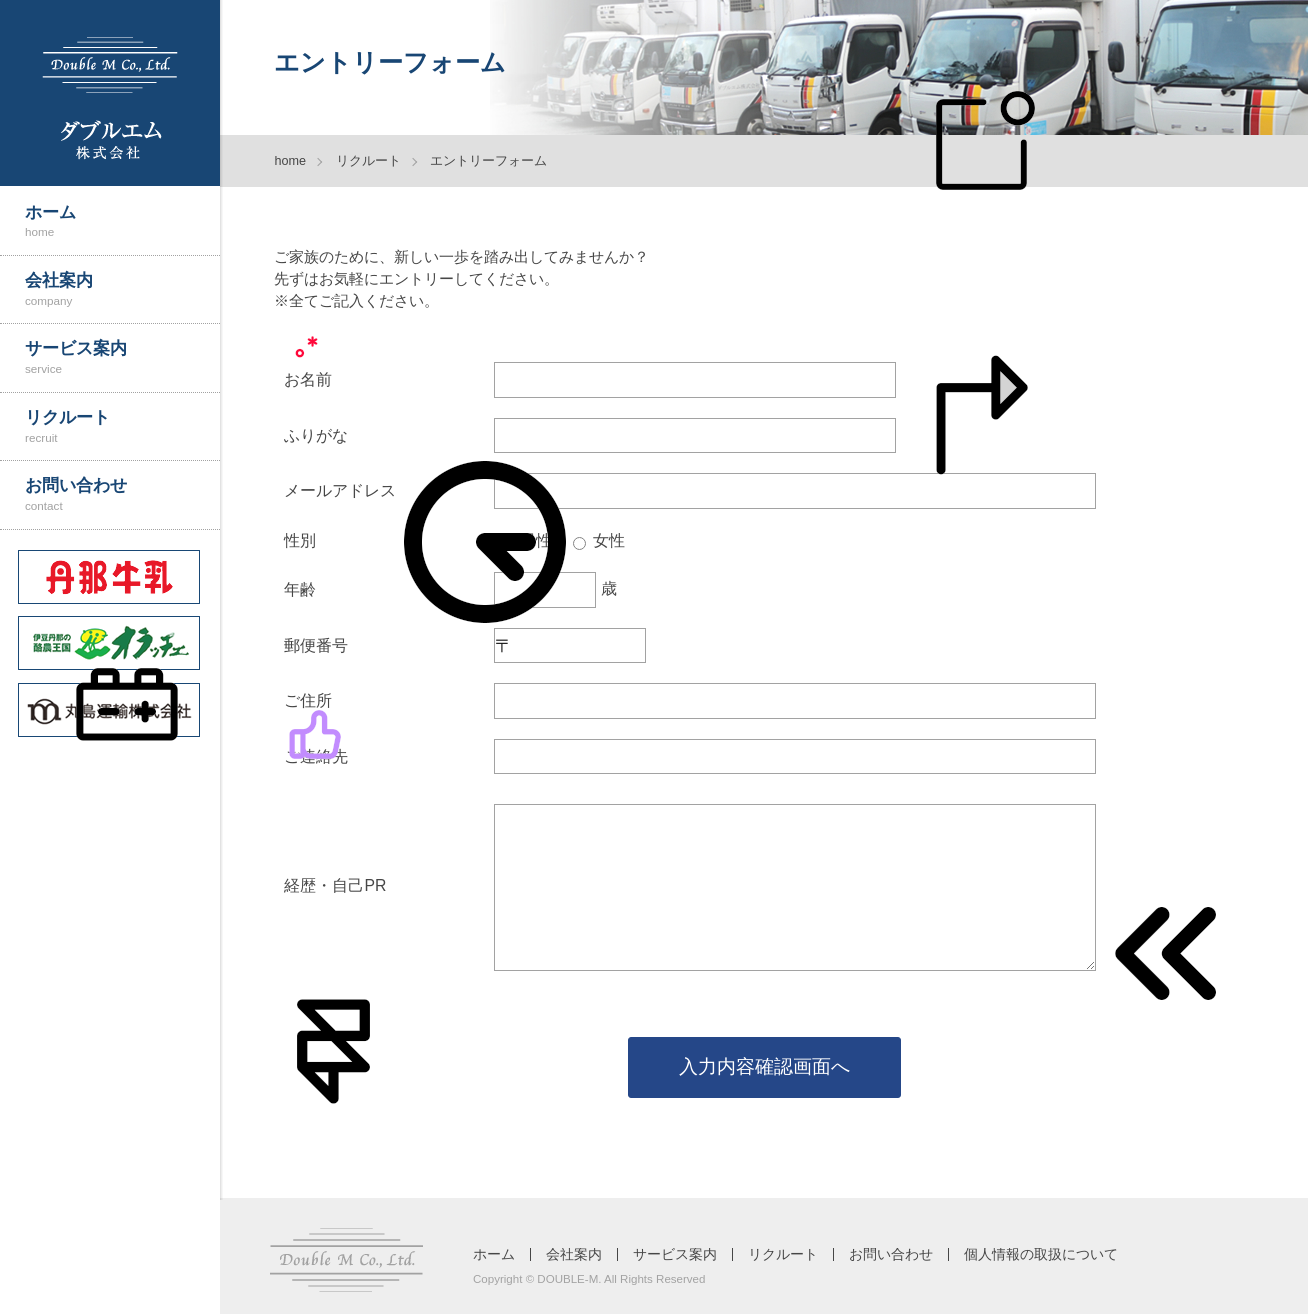 This screenshot has height=1314, width=1308. I want to click on open Framer design tool, so click(333, 1051).